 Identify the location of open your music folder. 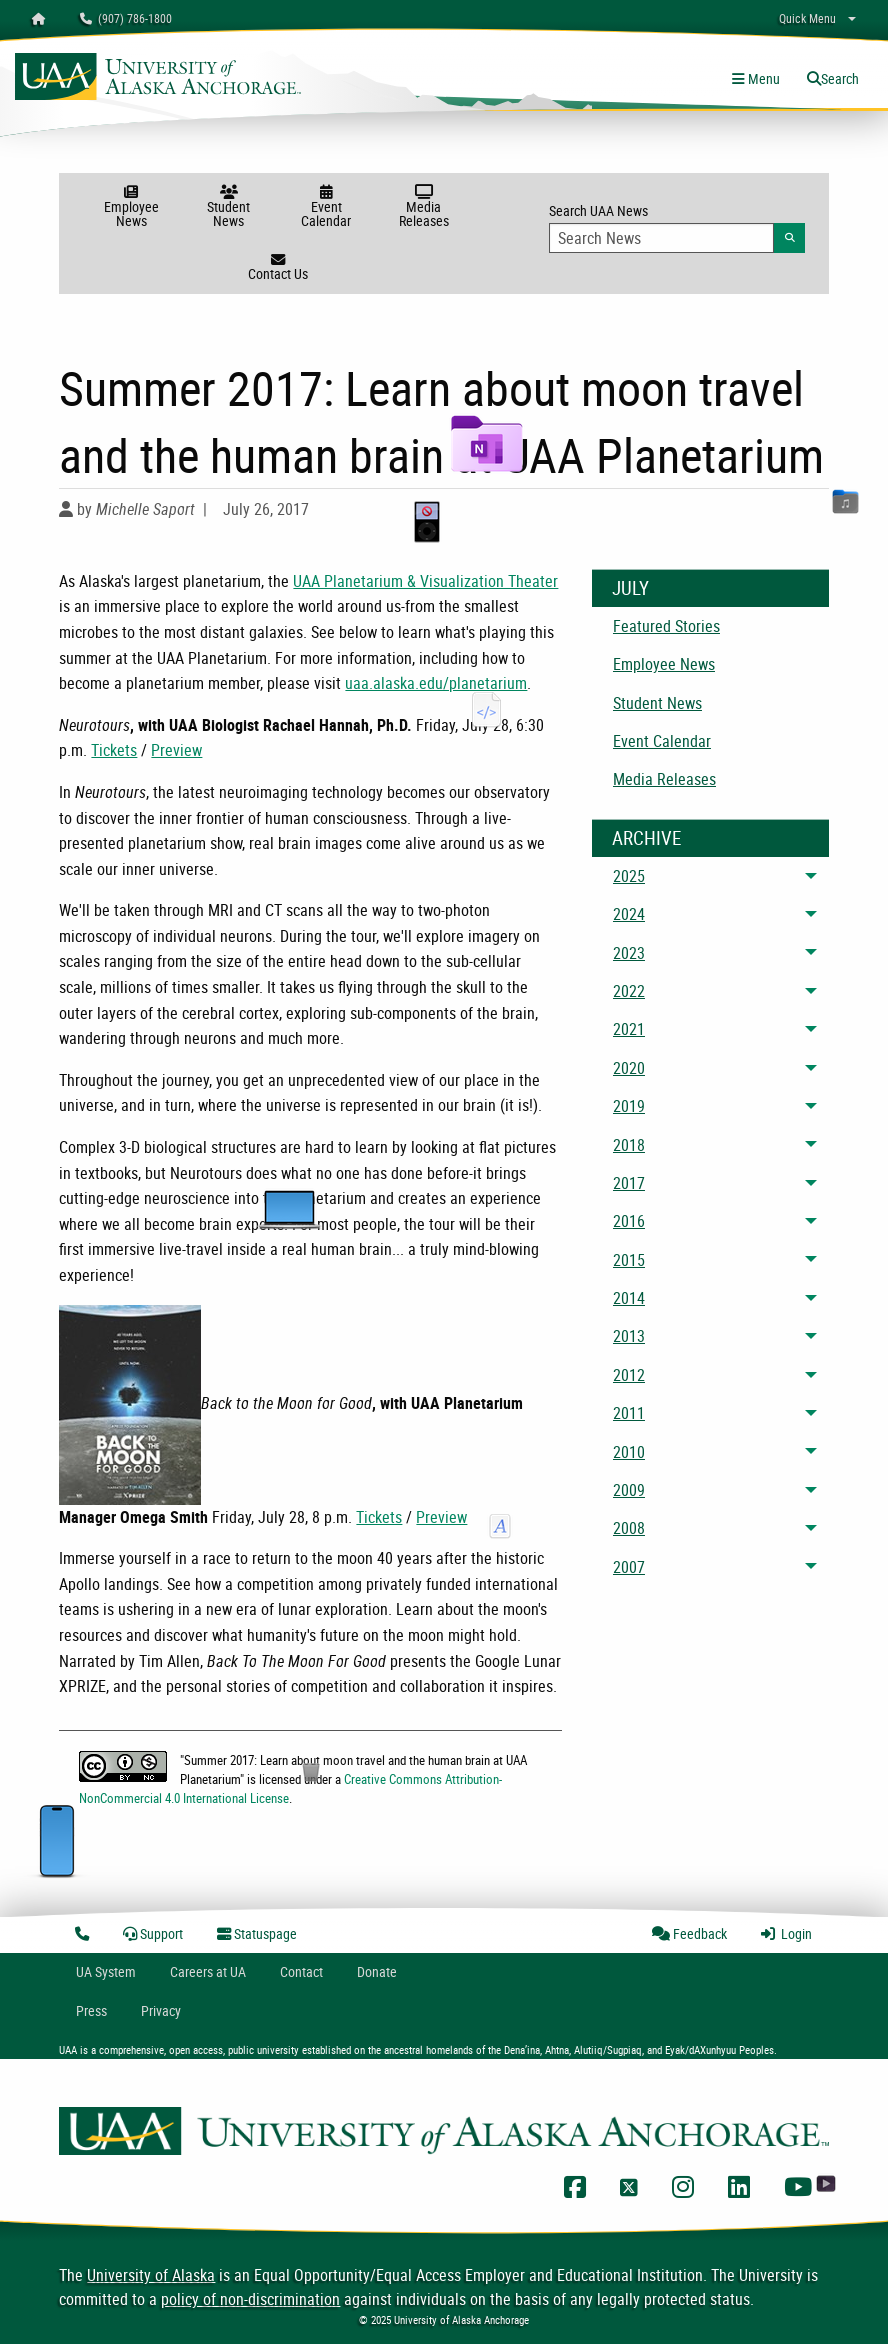
(845, 501).